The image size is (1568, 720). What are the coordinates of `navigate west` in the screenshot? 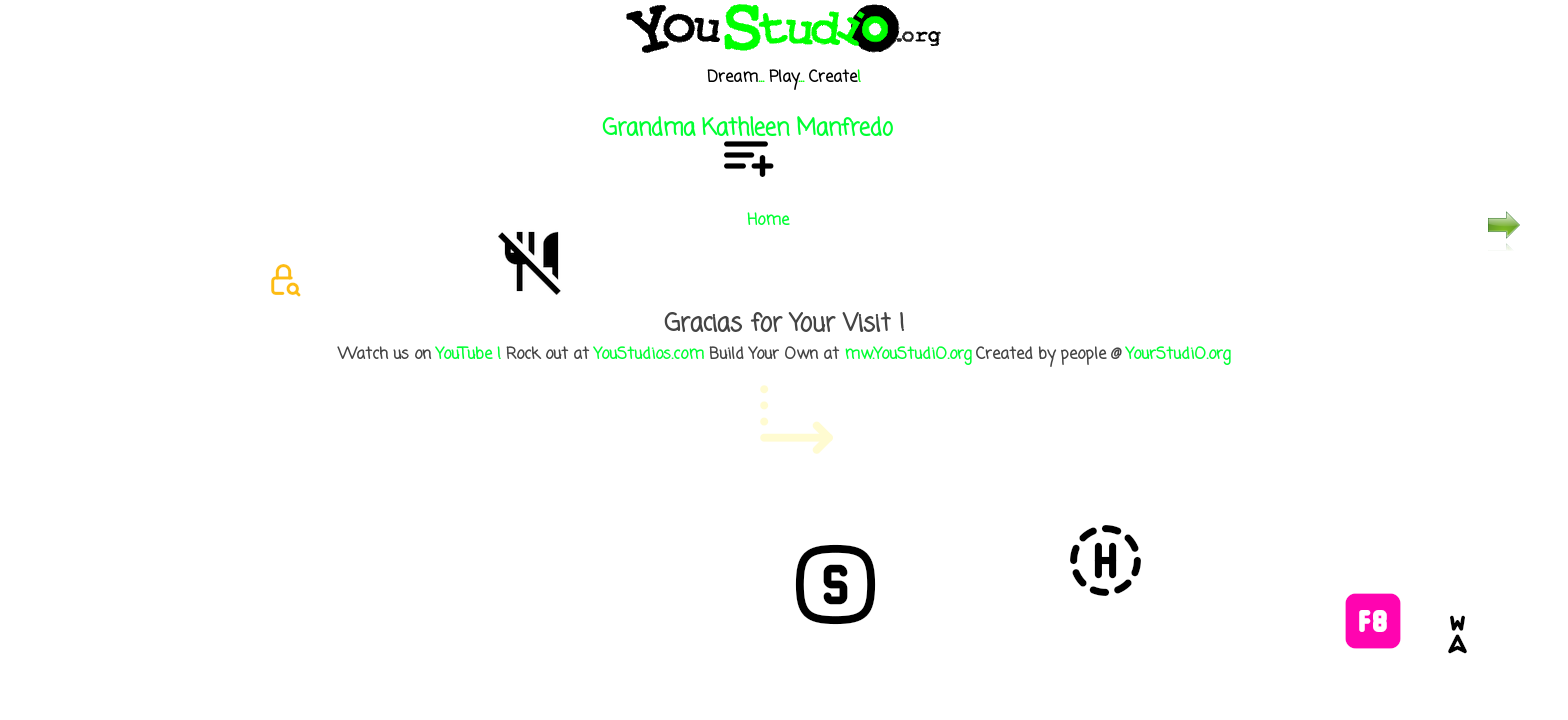 It's located at (1457, 634).